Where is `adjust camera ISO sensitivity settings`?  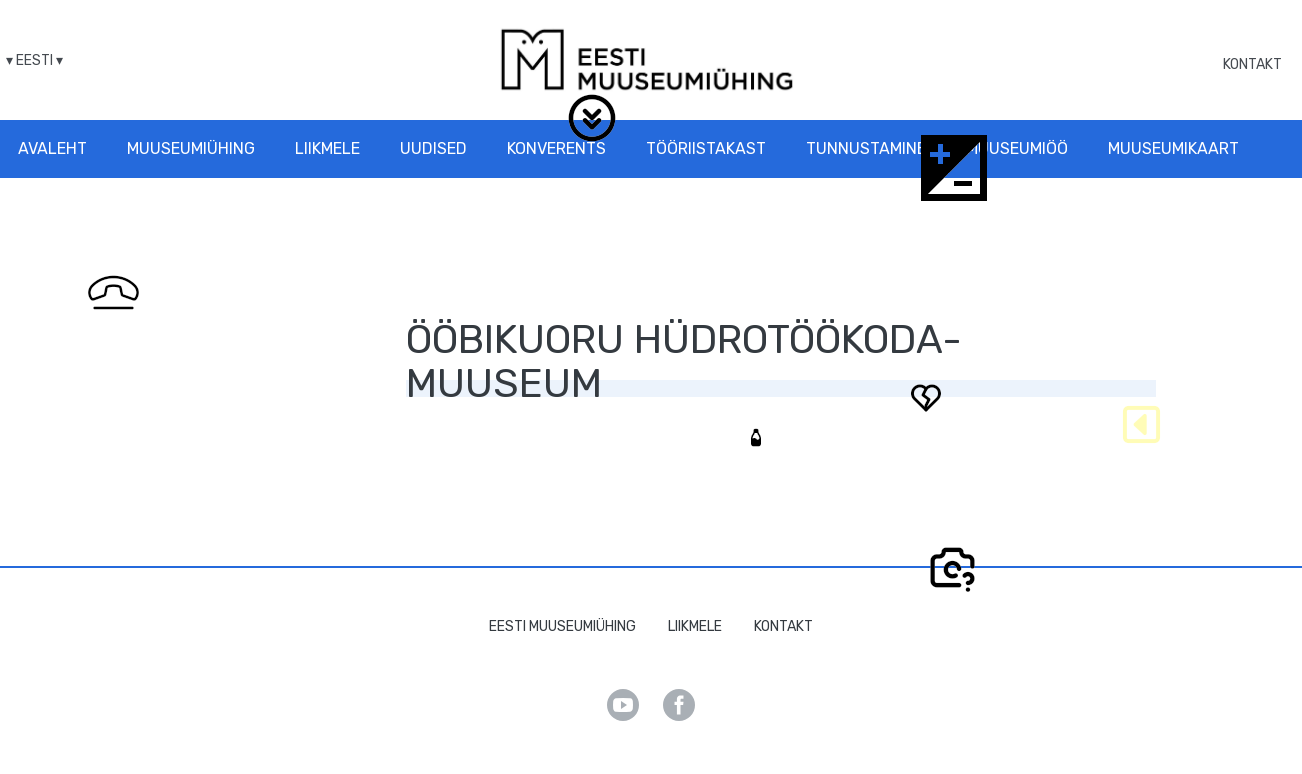
adjust camera ISO sensitivity settings is located at coordinates (954, 168).